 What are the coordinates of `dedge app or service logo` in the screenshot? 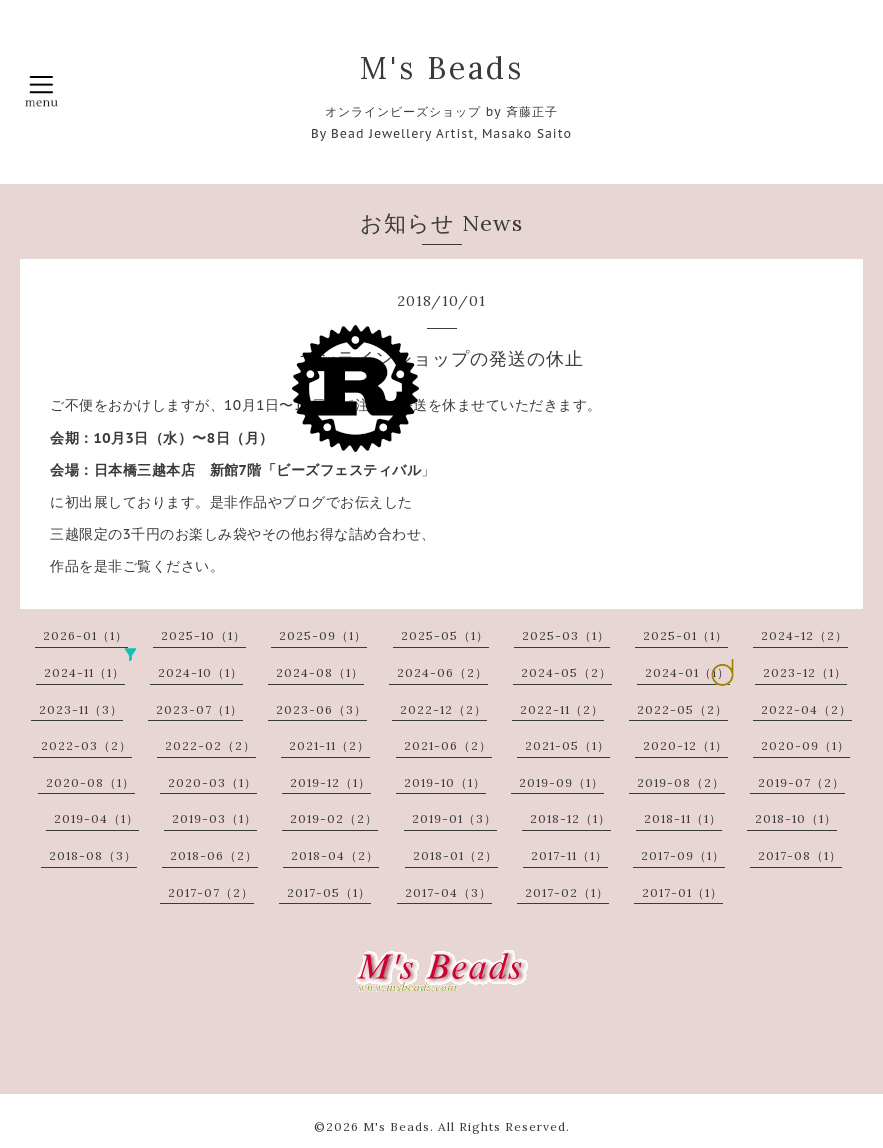 It's located at (722, 672).